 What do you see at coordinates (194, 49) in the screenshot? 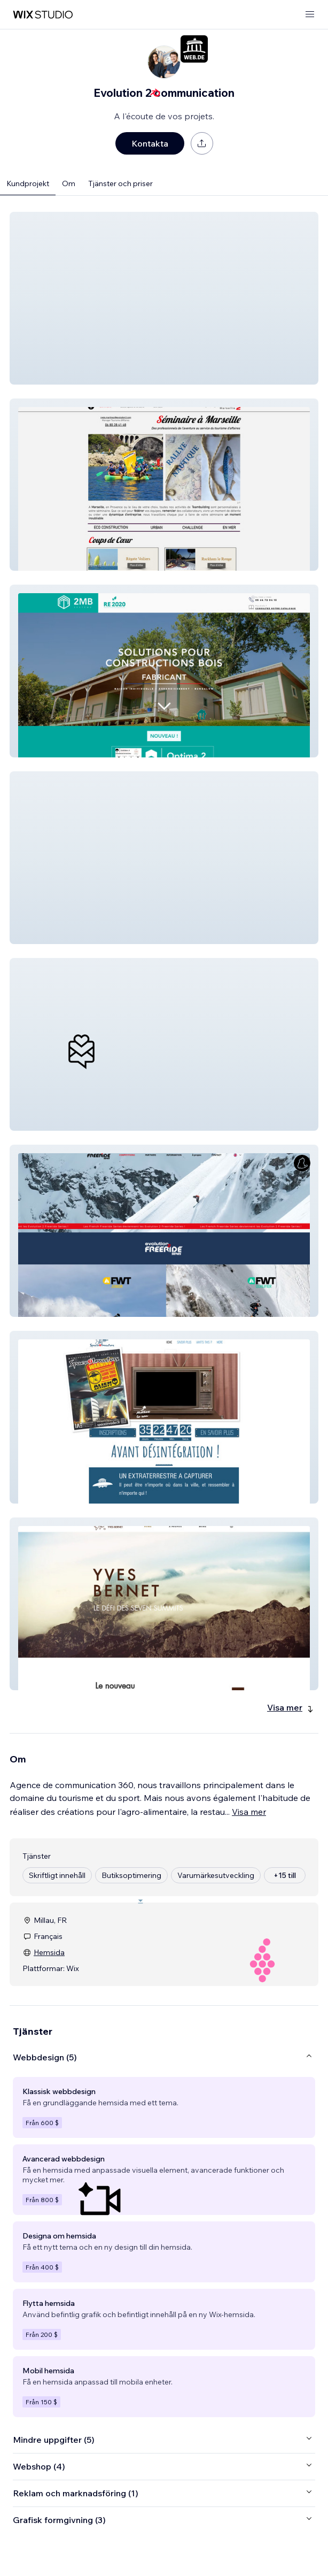
I see `open web.de email service` at bounding box center [194, 49].